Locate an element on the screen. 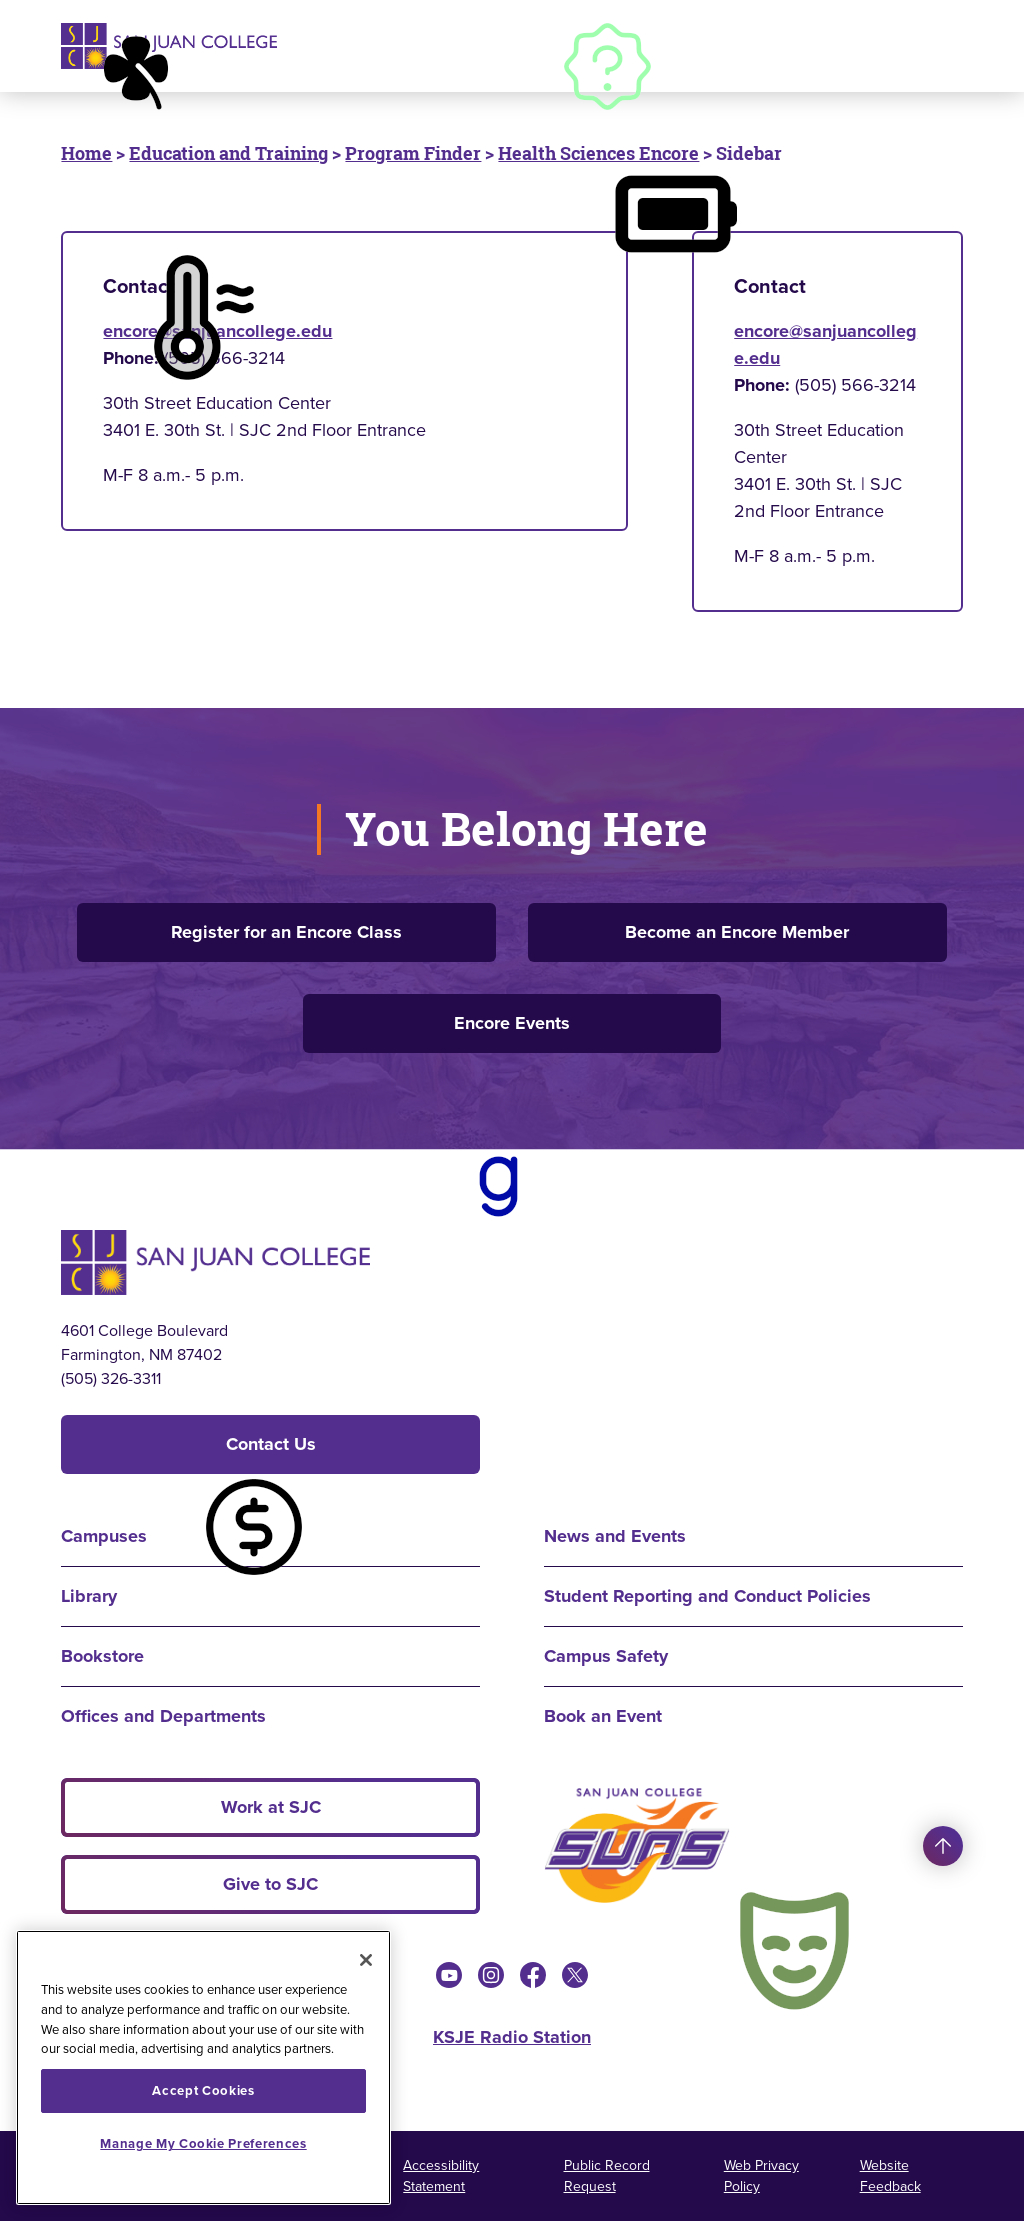 This screenshot has width=1024, height=2221. view FAQ or help information is located at coordinates (607, 66).